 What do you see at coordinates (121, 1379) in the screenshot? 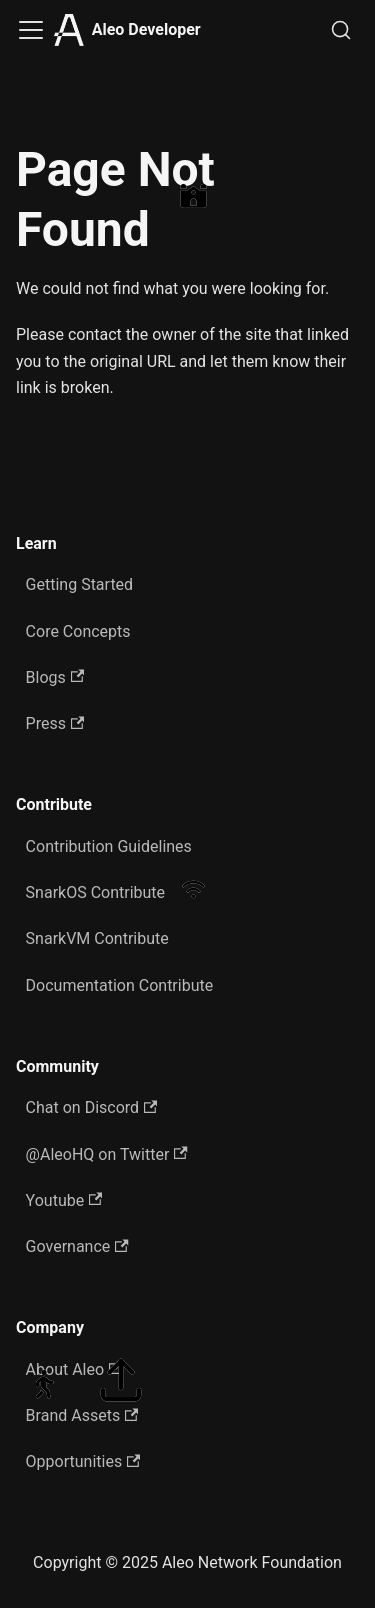
I see `upload a file or document` at bounding box center [121, 1379].